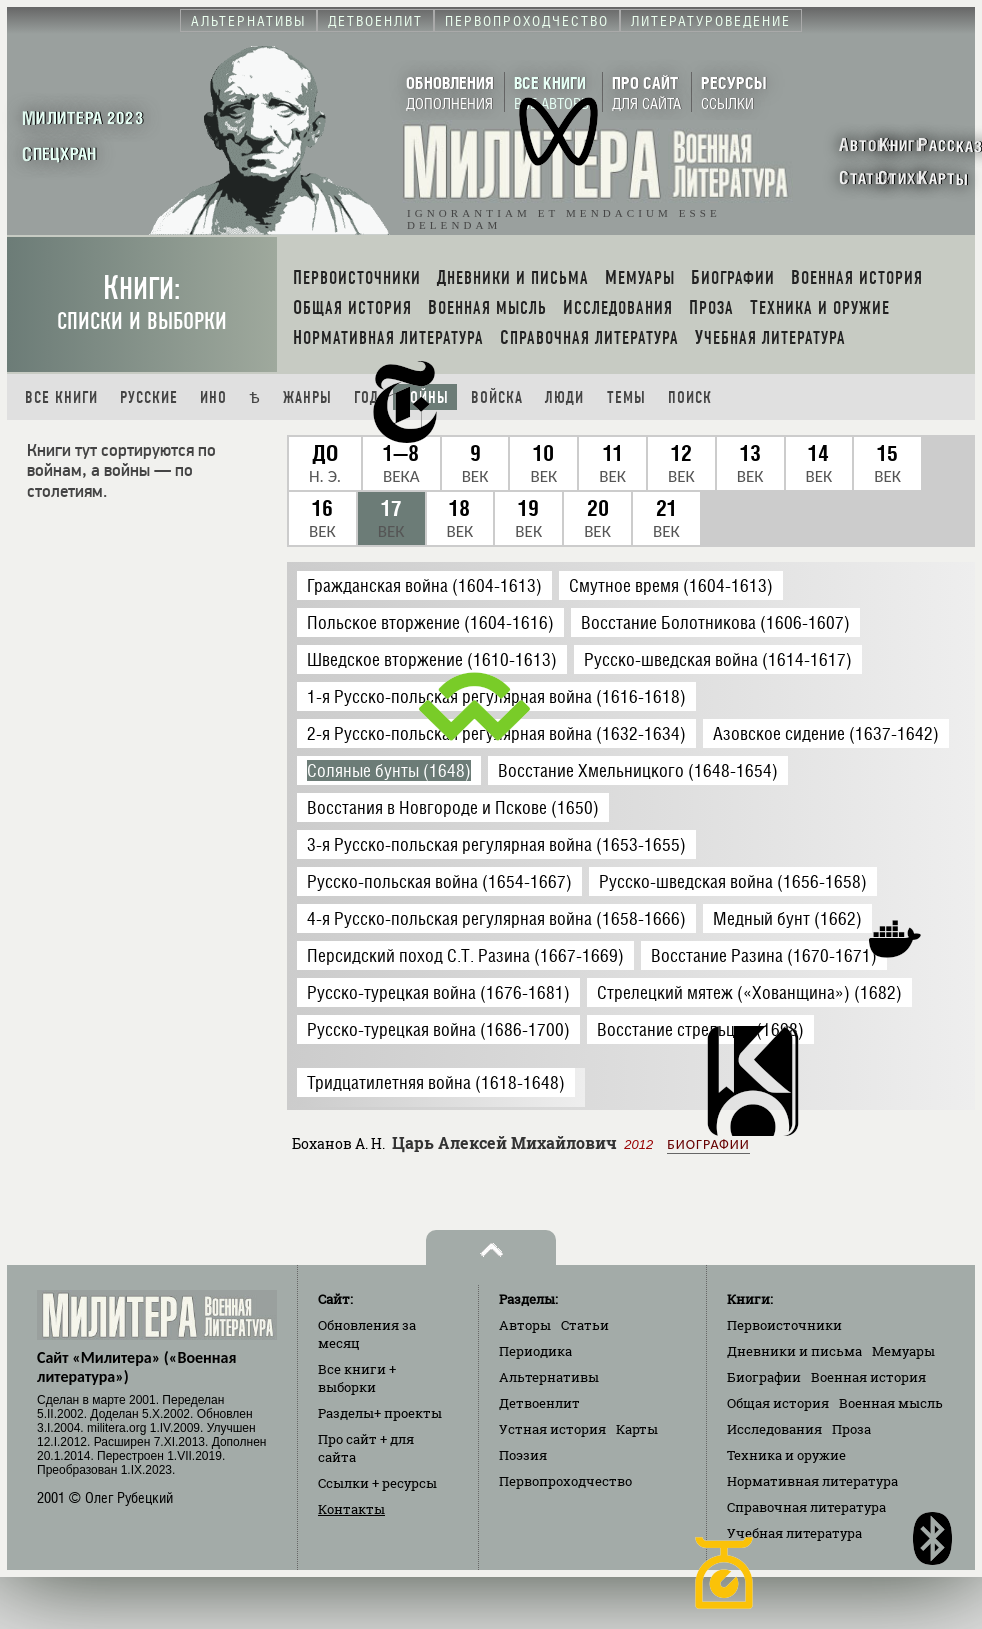  I want to click on open KOReader e-book application, so click(753, 1081).